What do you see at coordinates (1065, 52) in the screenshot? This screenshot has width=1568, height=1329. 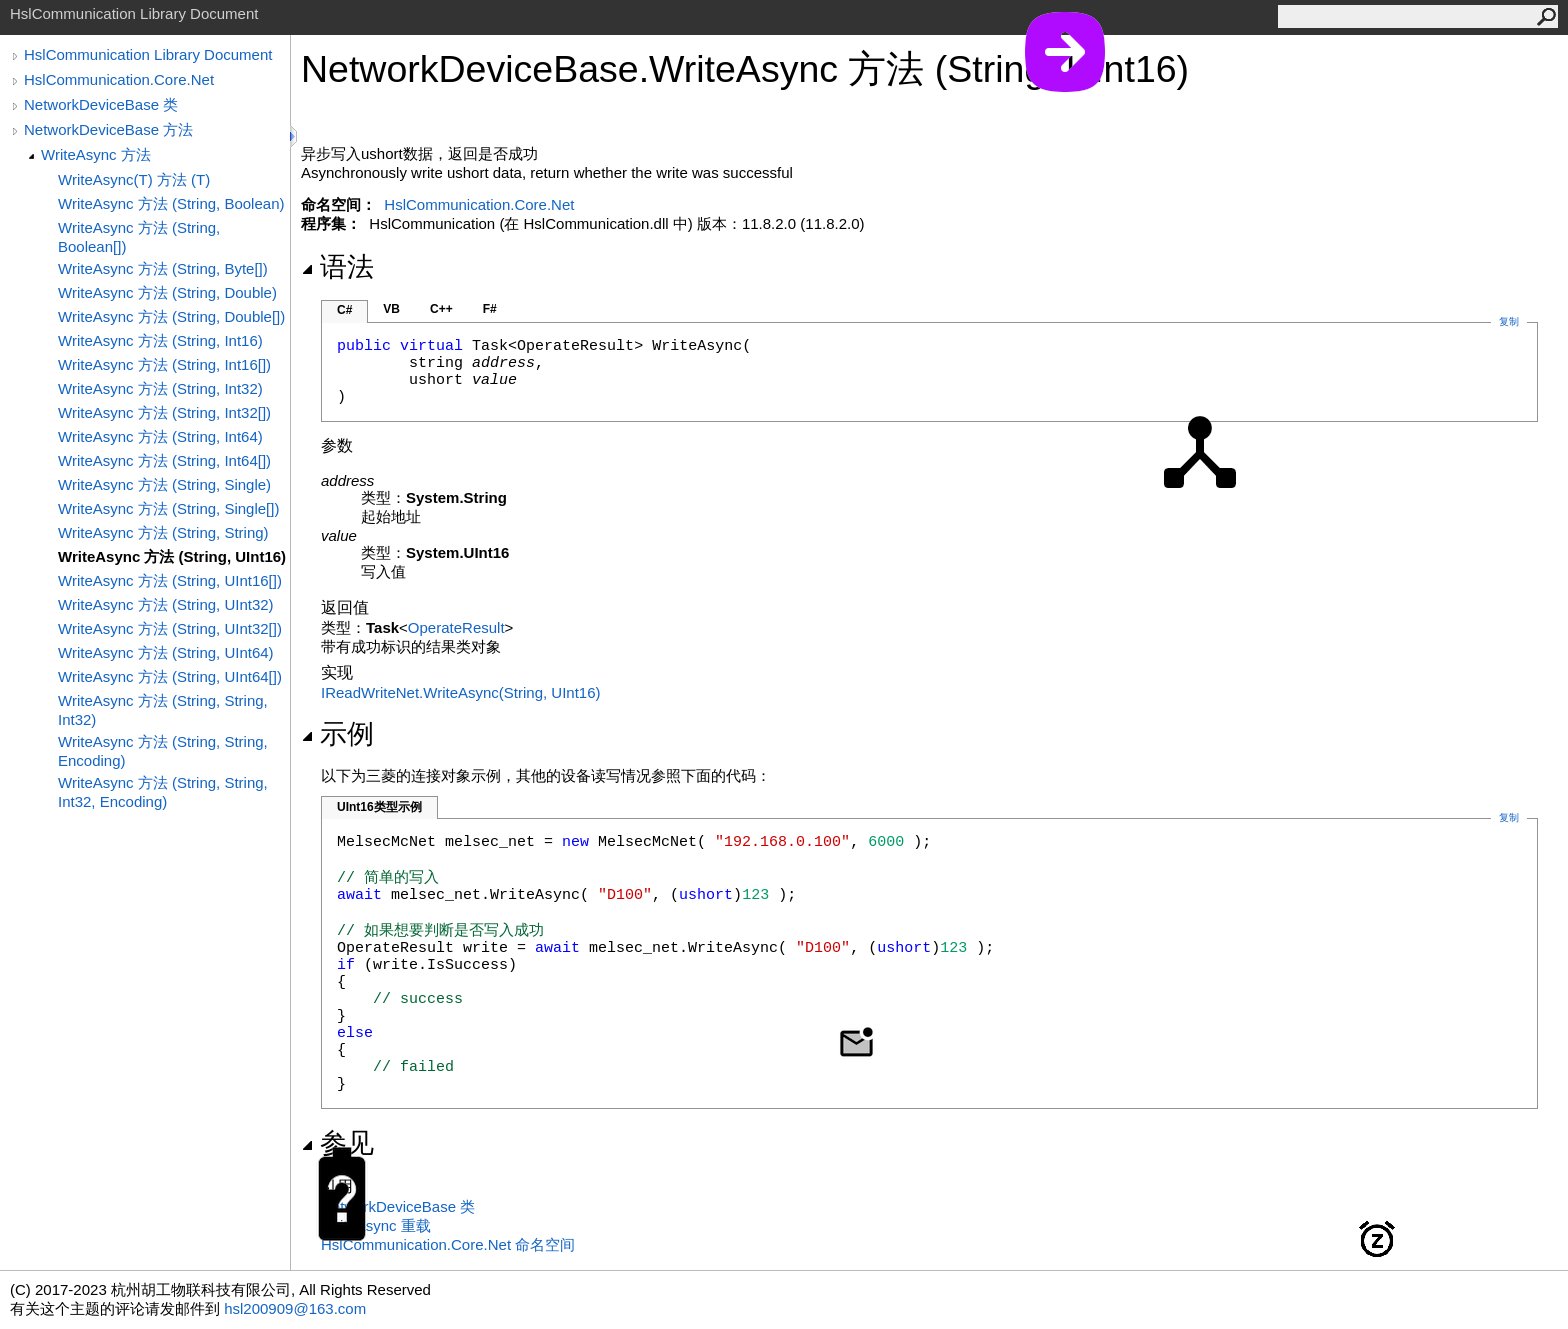 I see `proceed to the next step` at bounding box center [1065, 52].